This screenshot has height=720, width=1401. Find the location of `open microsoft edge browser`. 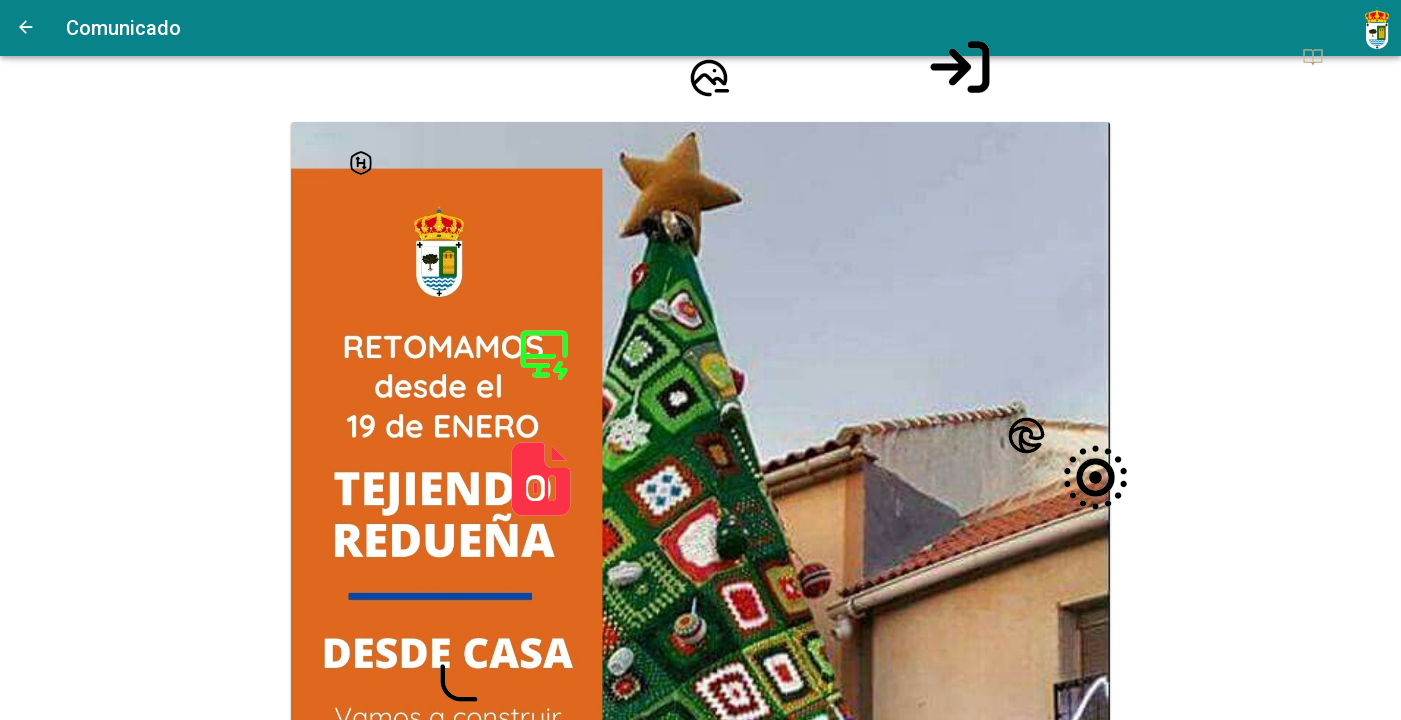

open microsoft edge browser is located at coordinates (1026, 435).